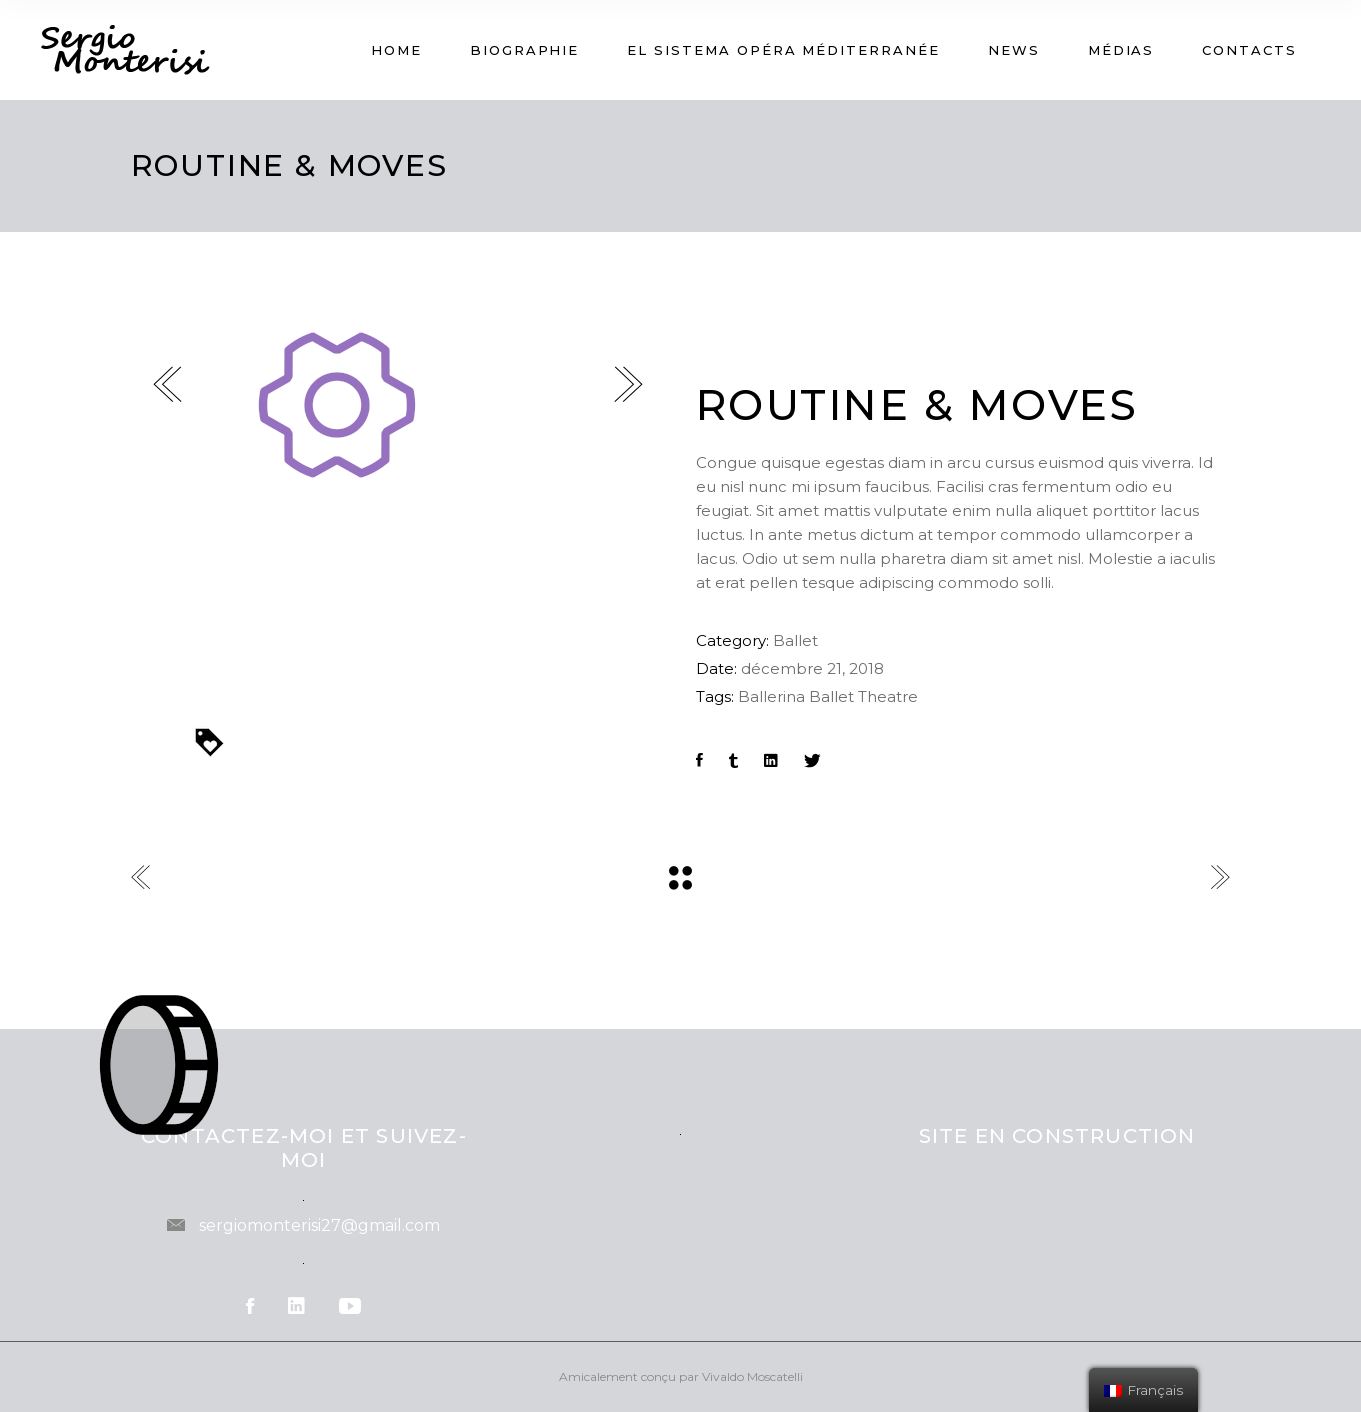  I want to click on access settings or preferences, so click(337, 405).